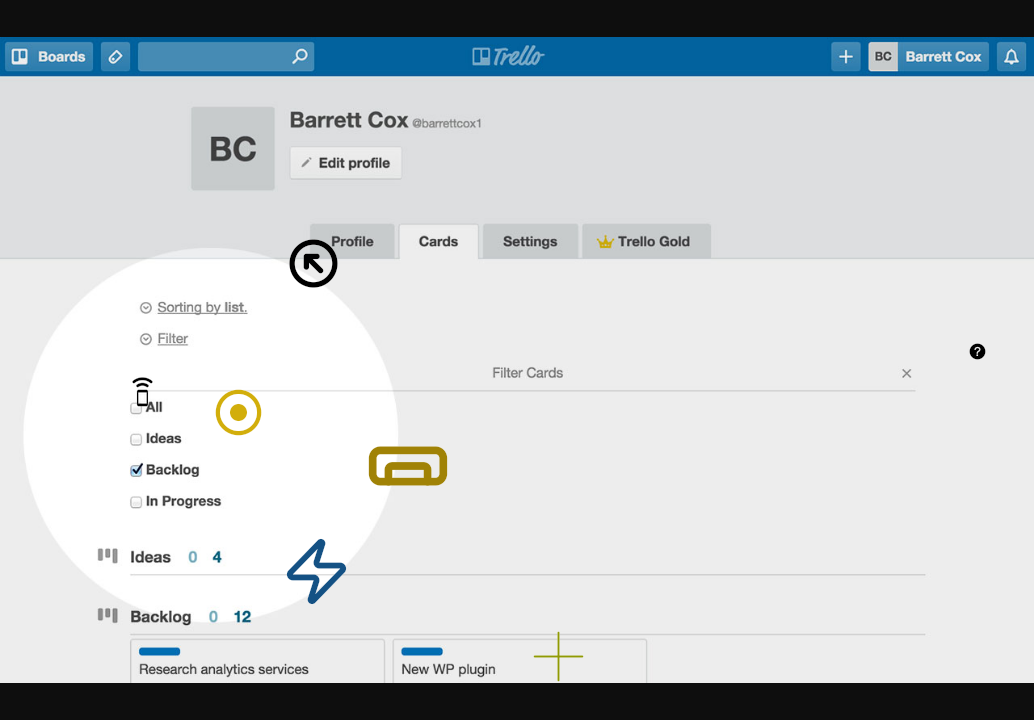  I want to click on add a new item, so click(558, 656).